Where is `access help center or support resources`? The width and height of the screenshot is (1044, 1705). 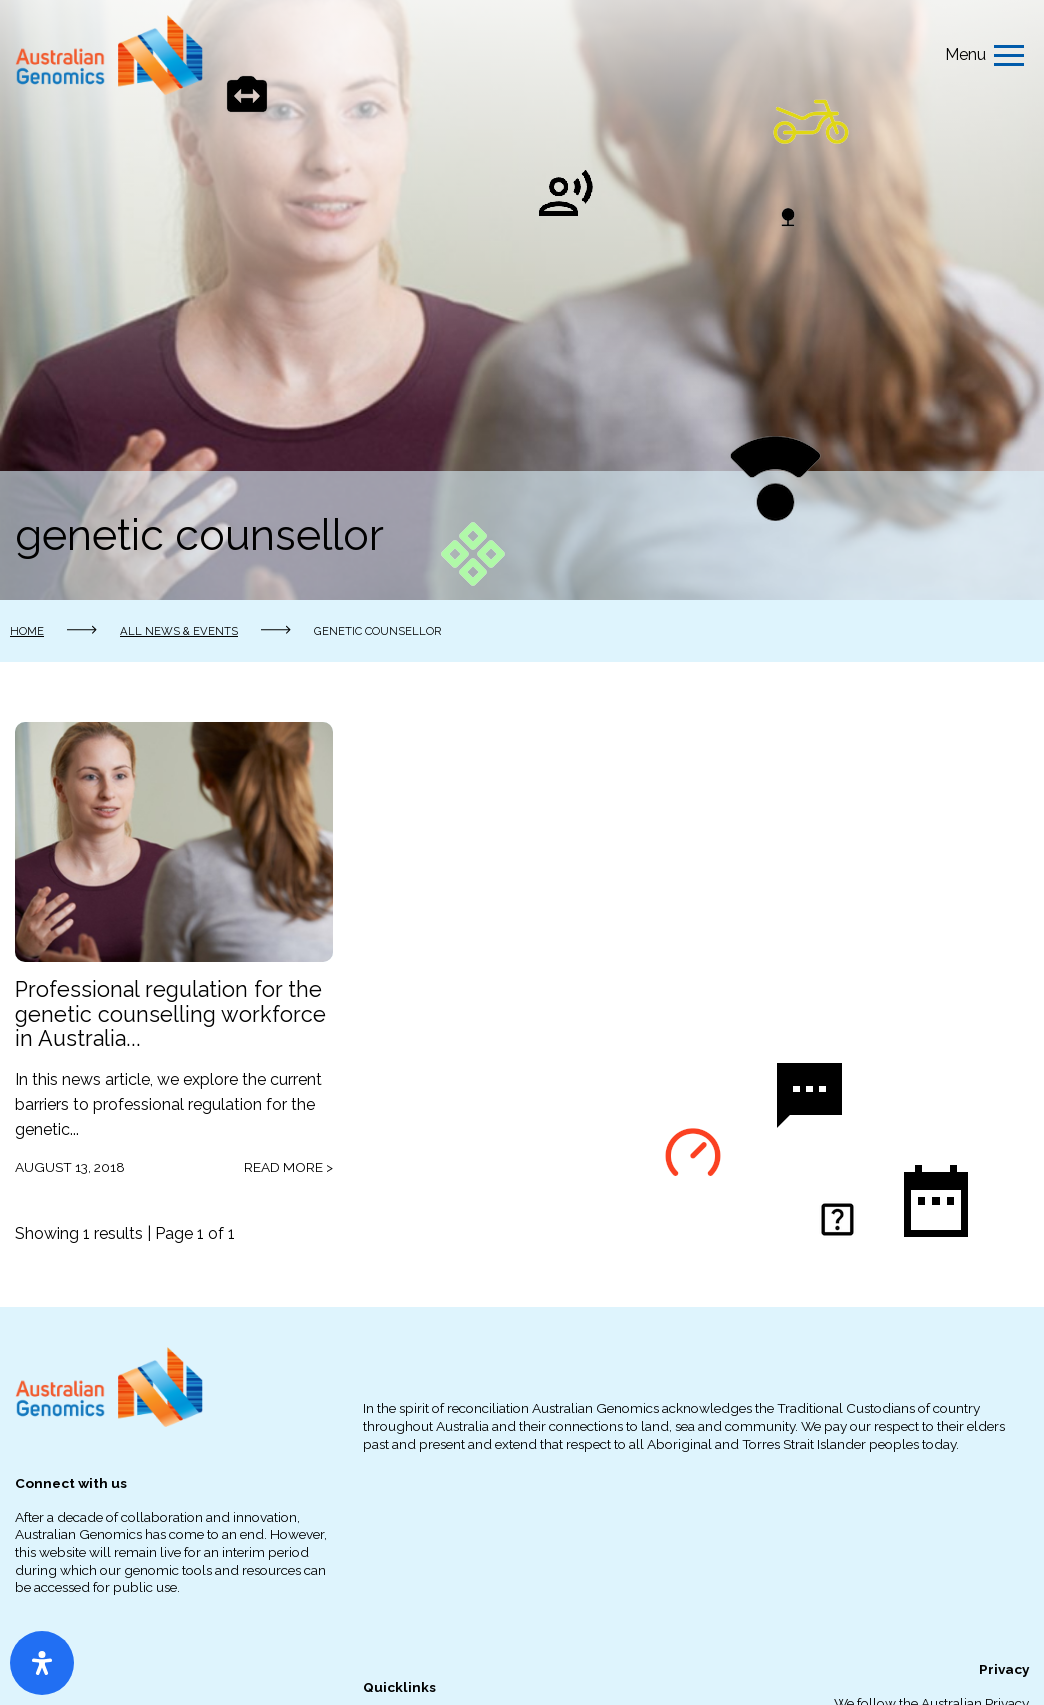 access help center or support resources is located at coordinates (837, 1219).